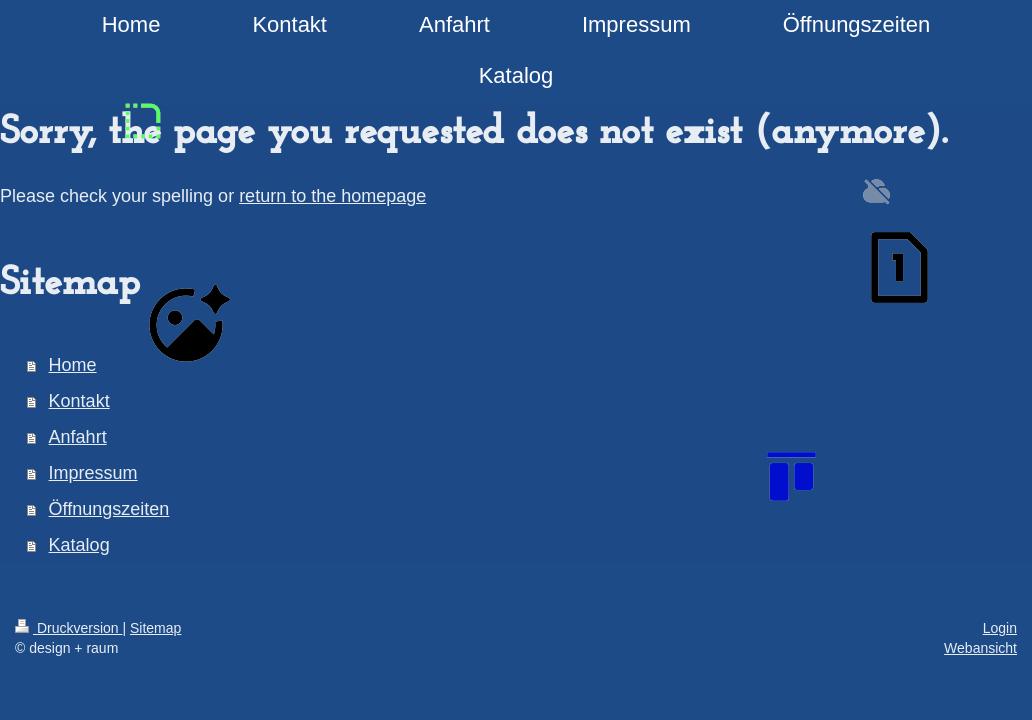 The width and height of the screenshot is (1032, 720). I want to click on cloud sync is disabled or unavailable, so click(876, 191).